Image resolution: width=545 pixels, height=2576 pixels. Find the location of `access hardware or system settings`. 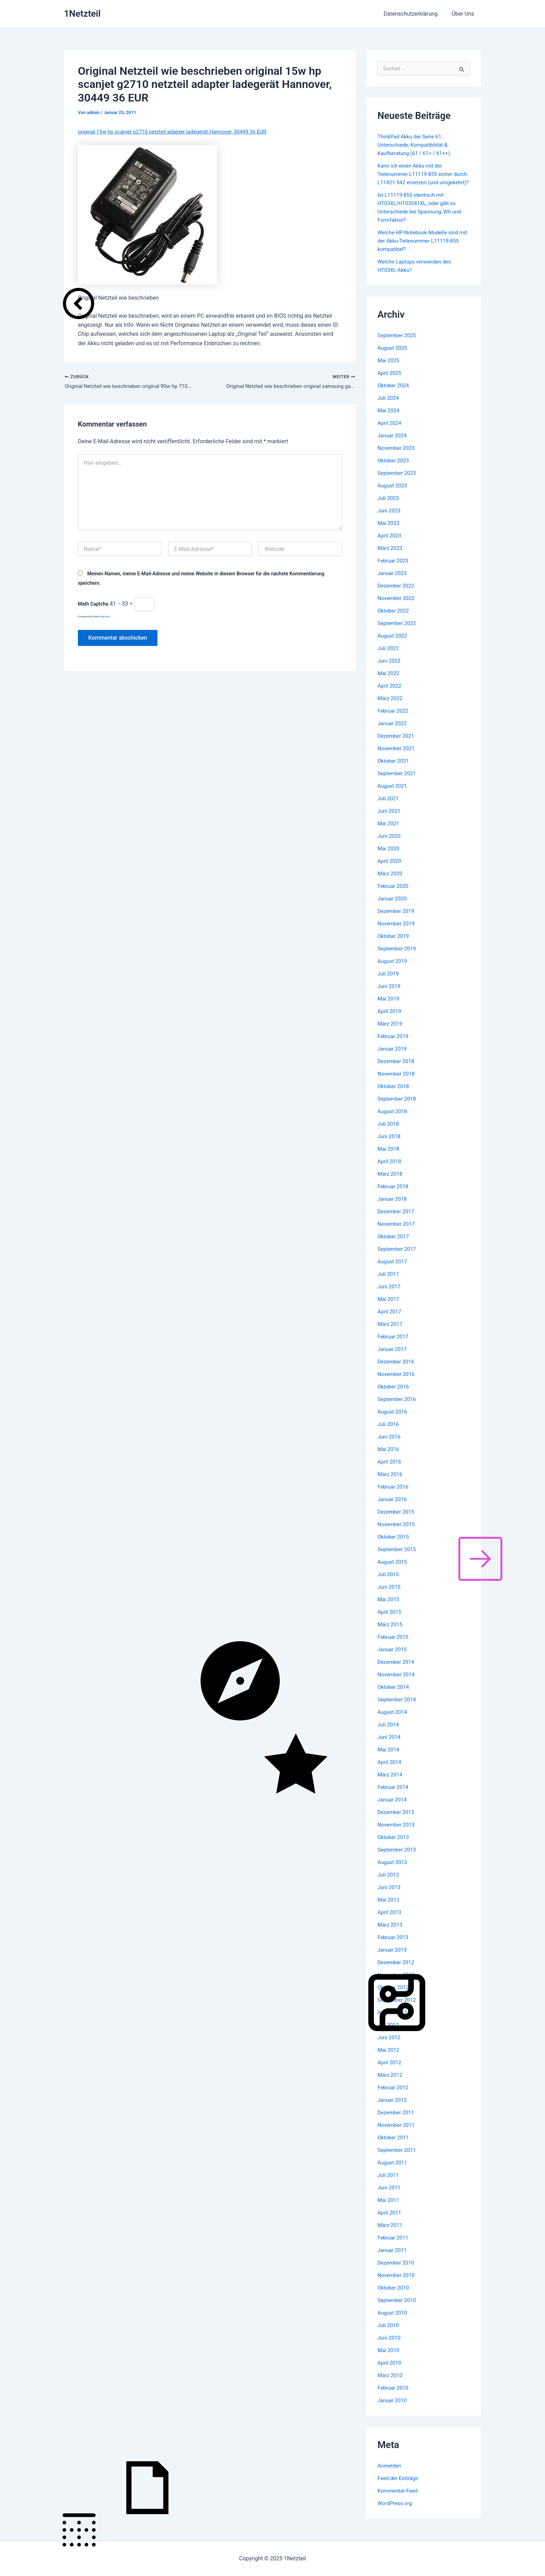

access hardware or system settings is located at coordinates (397, 2002).